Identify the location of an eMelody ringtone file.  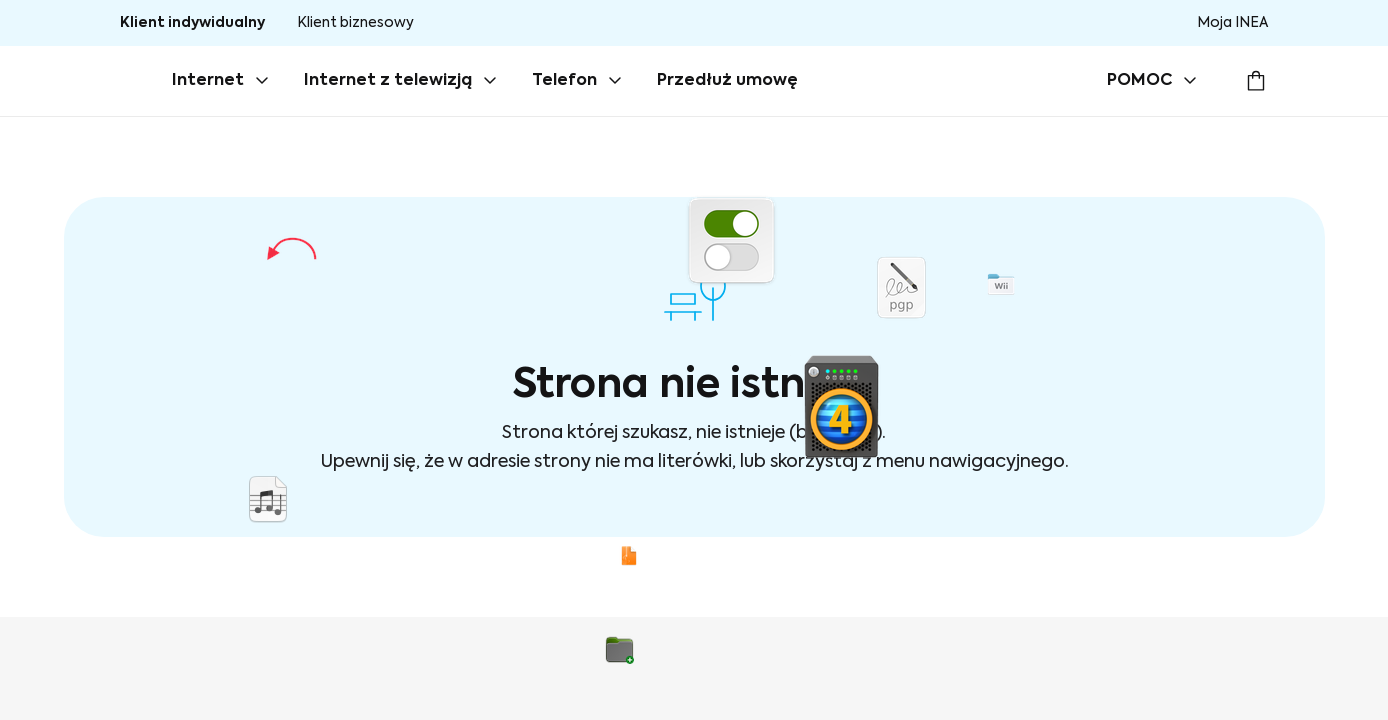
(268, 499).